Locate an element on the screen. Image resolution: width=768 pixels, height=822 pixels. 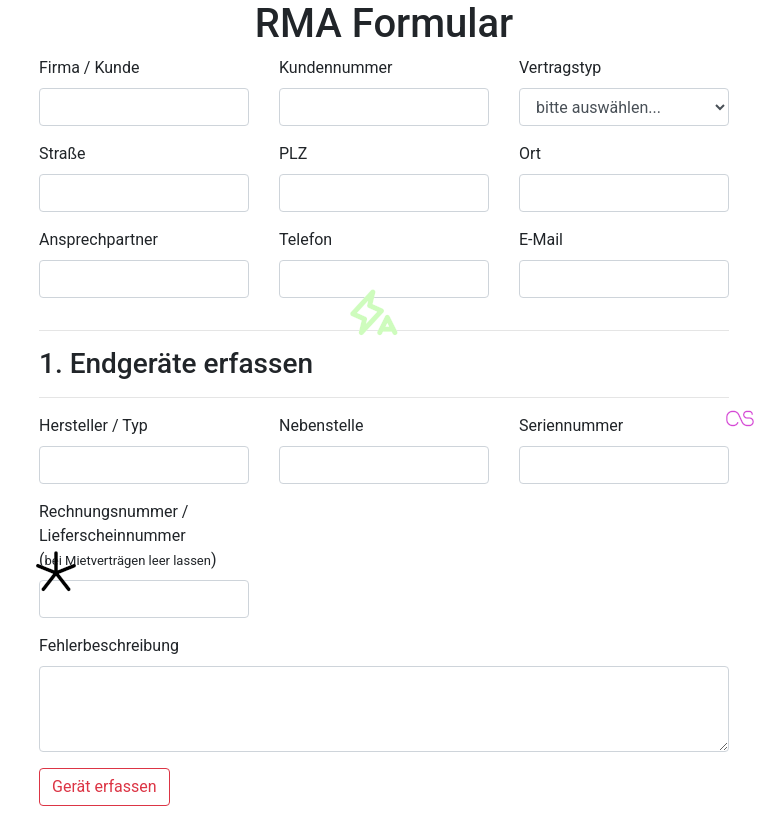
auto-enhance or quick optimize content is located at coordinates (373, 314).